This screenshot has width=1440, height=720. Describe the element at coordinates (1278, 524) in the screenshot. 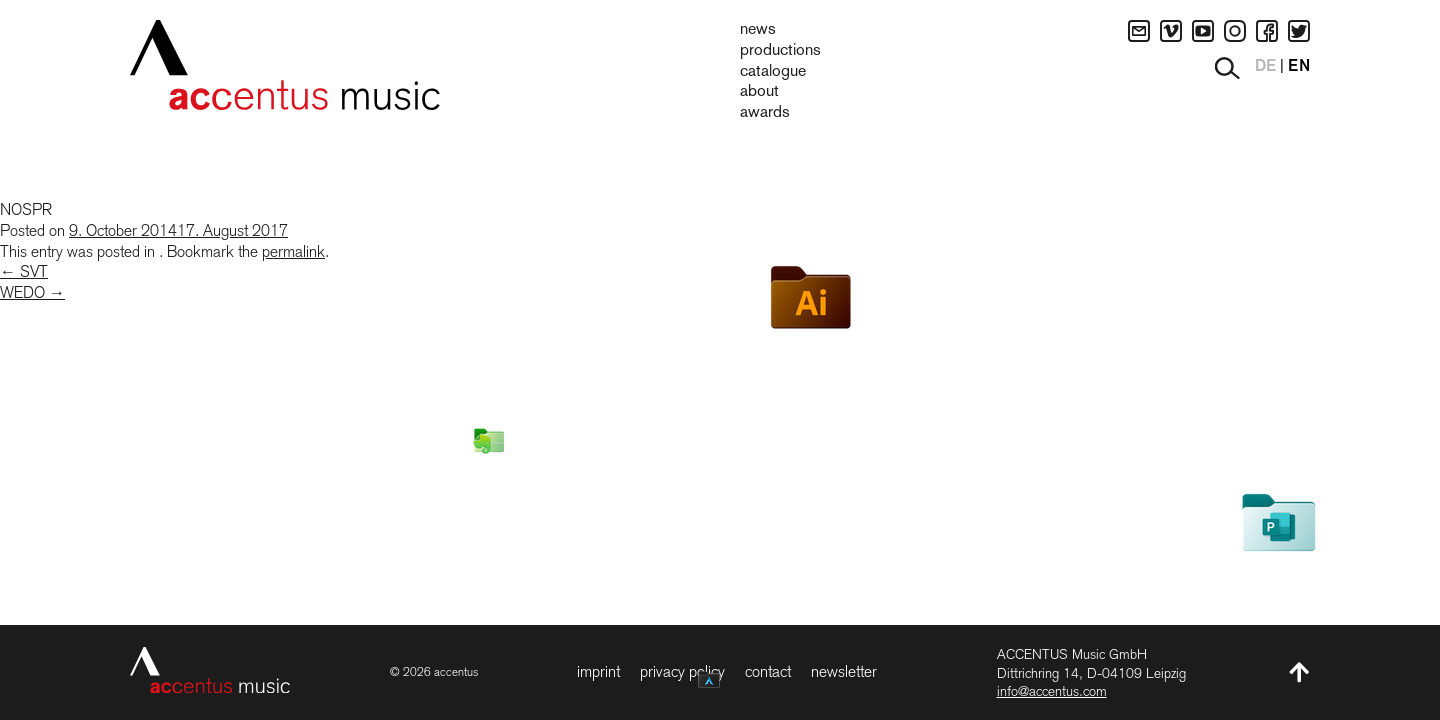

I see `open folder containing microsoft publisher files` at that location.